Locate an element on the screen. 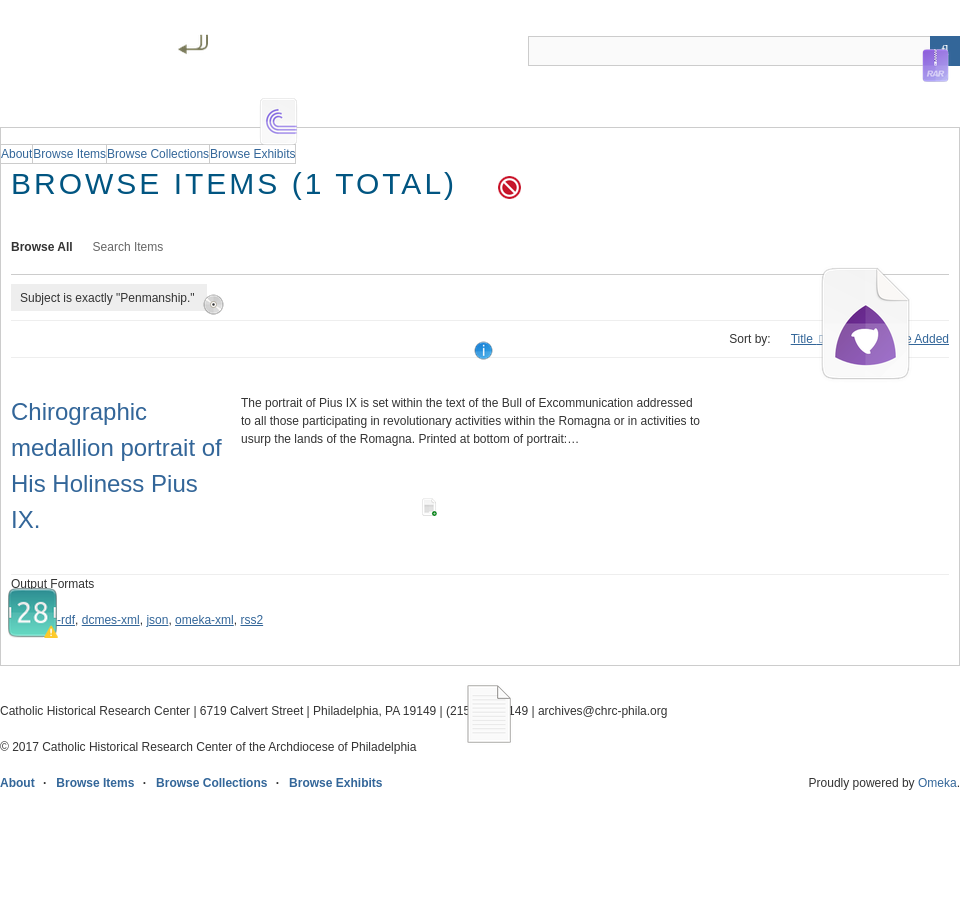  meson build system configuration file is located at coordinates (865, 323).